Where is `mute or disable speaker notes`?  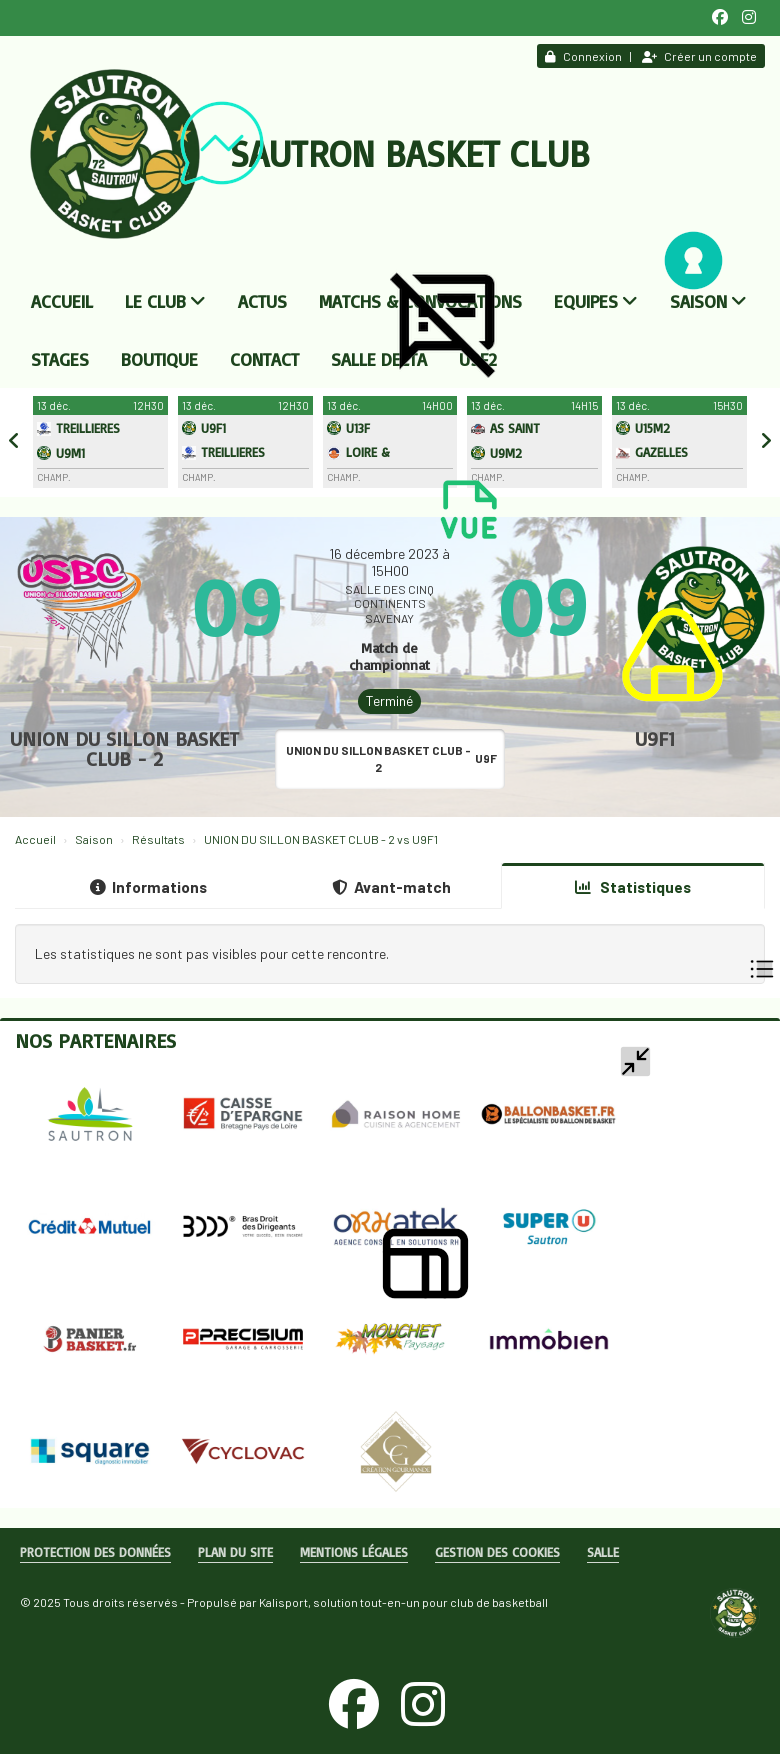 mute or disable speaker notes is located at coordinates (447, 322).